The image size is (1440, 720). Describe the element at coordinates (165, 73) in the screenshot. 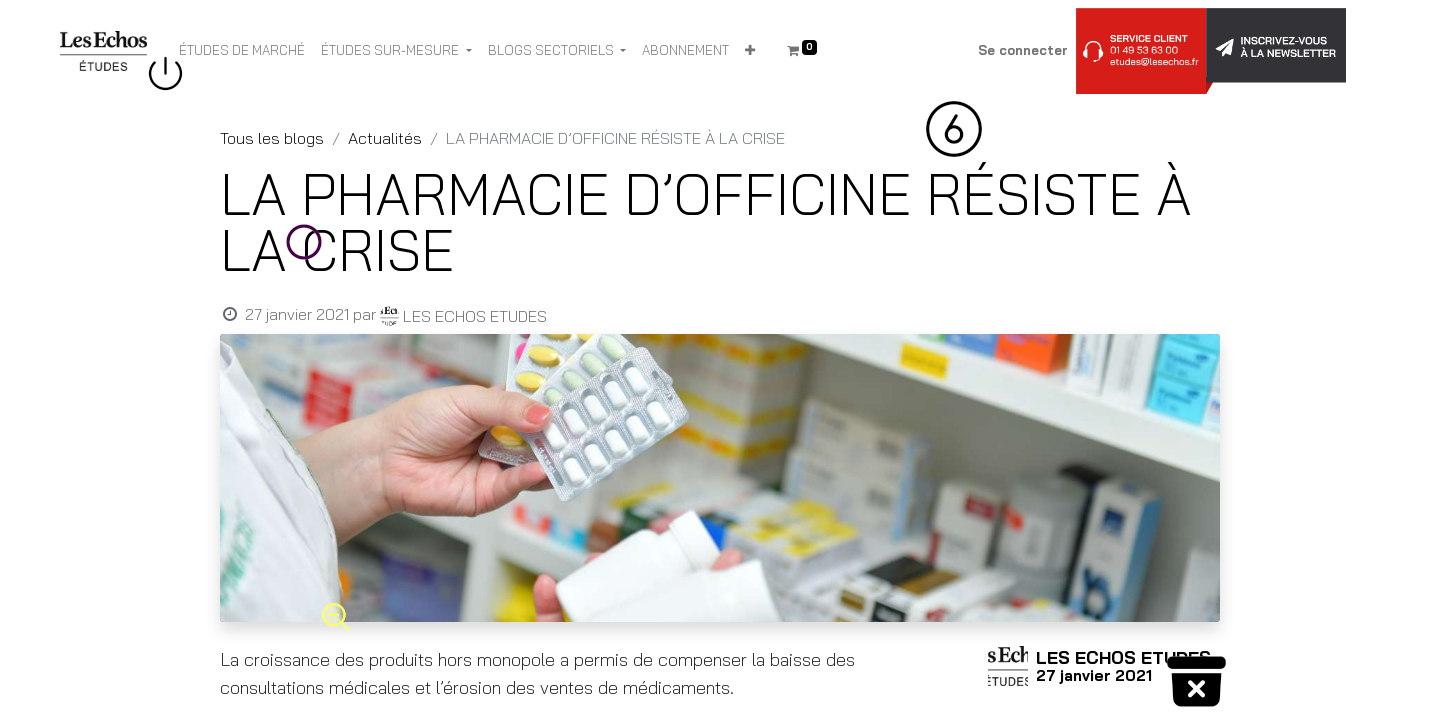

I see `turn device on or off` at that location.